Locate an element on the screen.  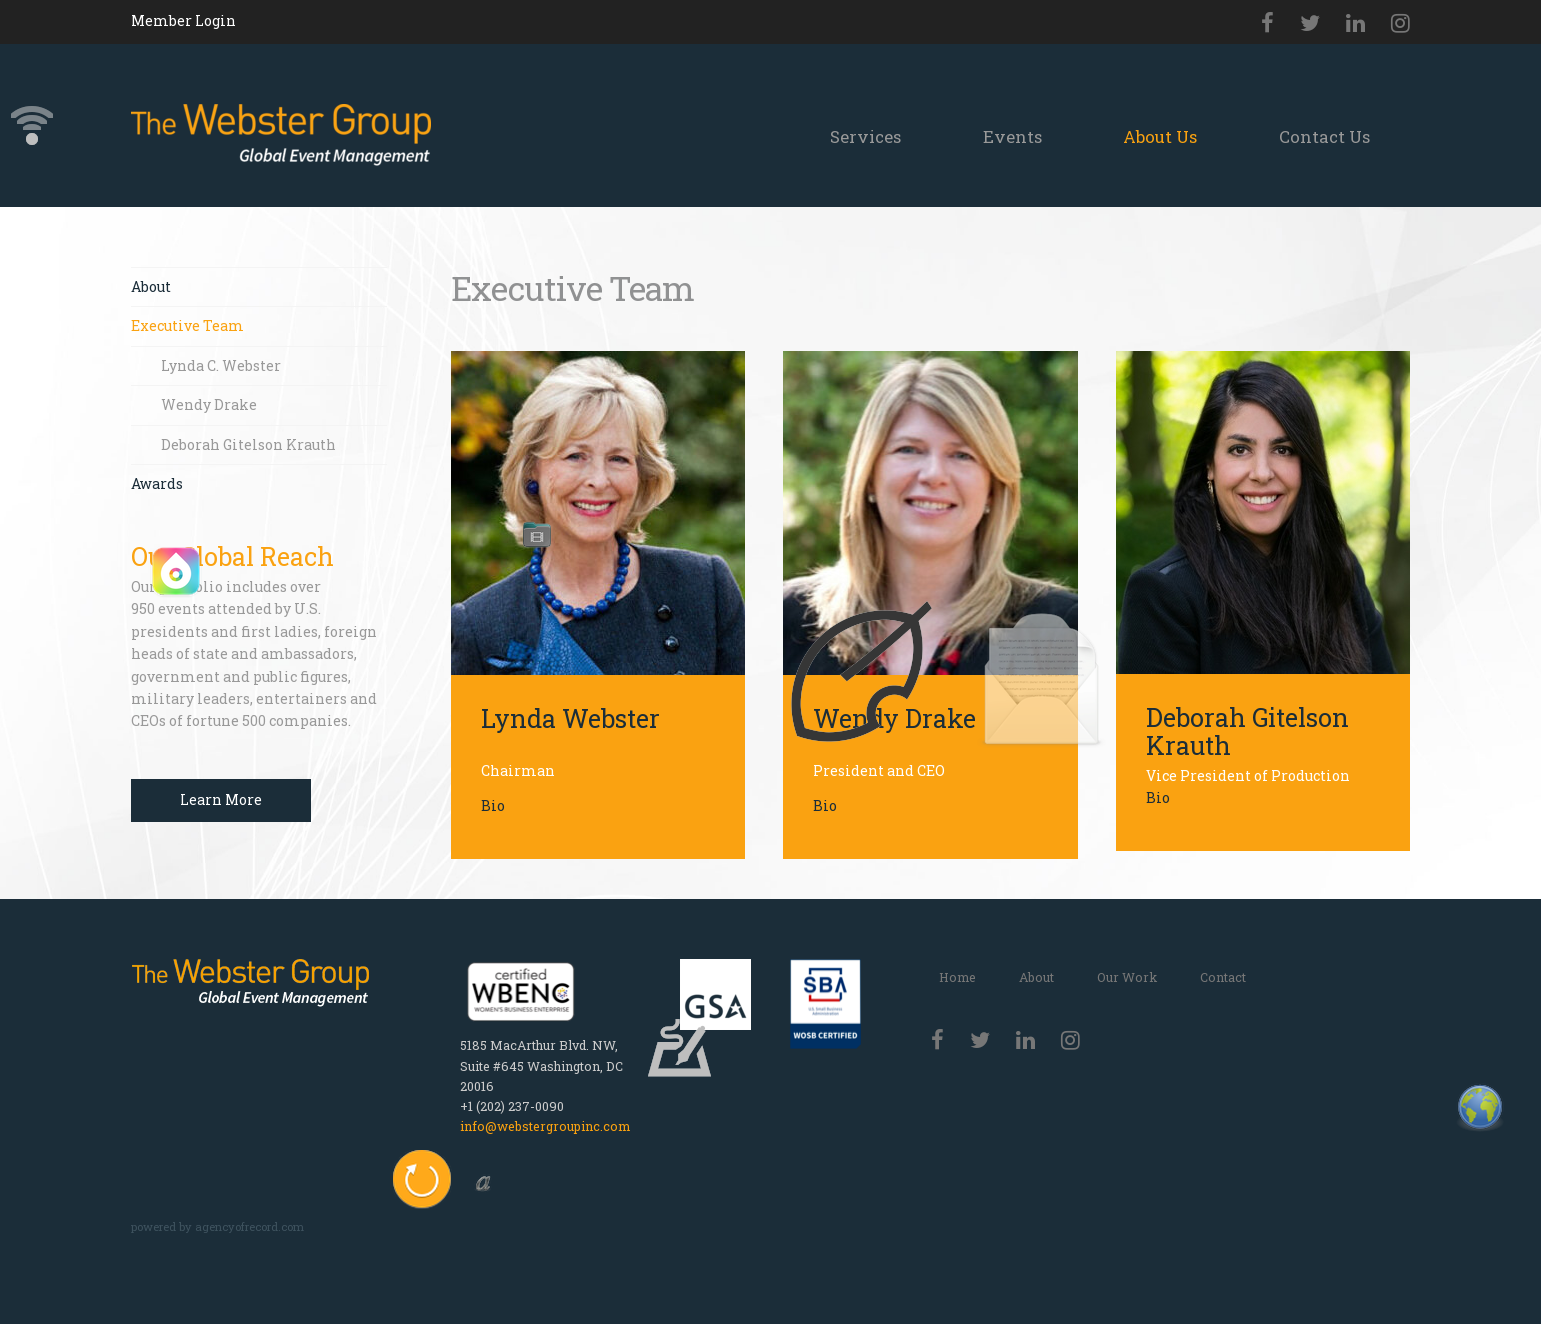
apply italic formatting to selected text is located at coordinates (483, 1183).